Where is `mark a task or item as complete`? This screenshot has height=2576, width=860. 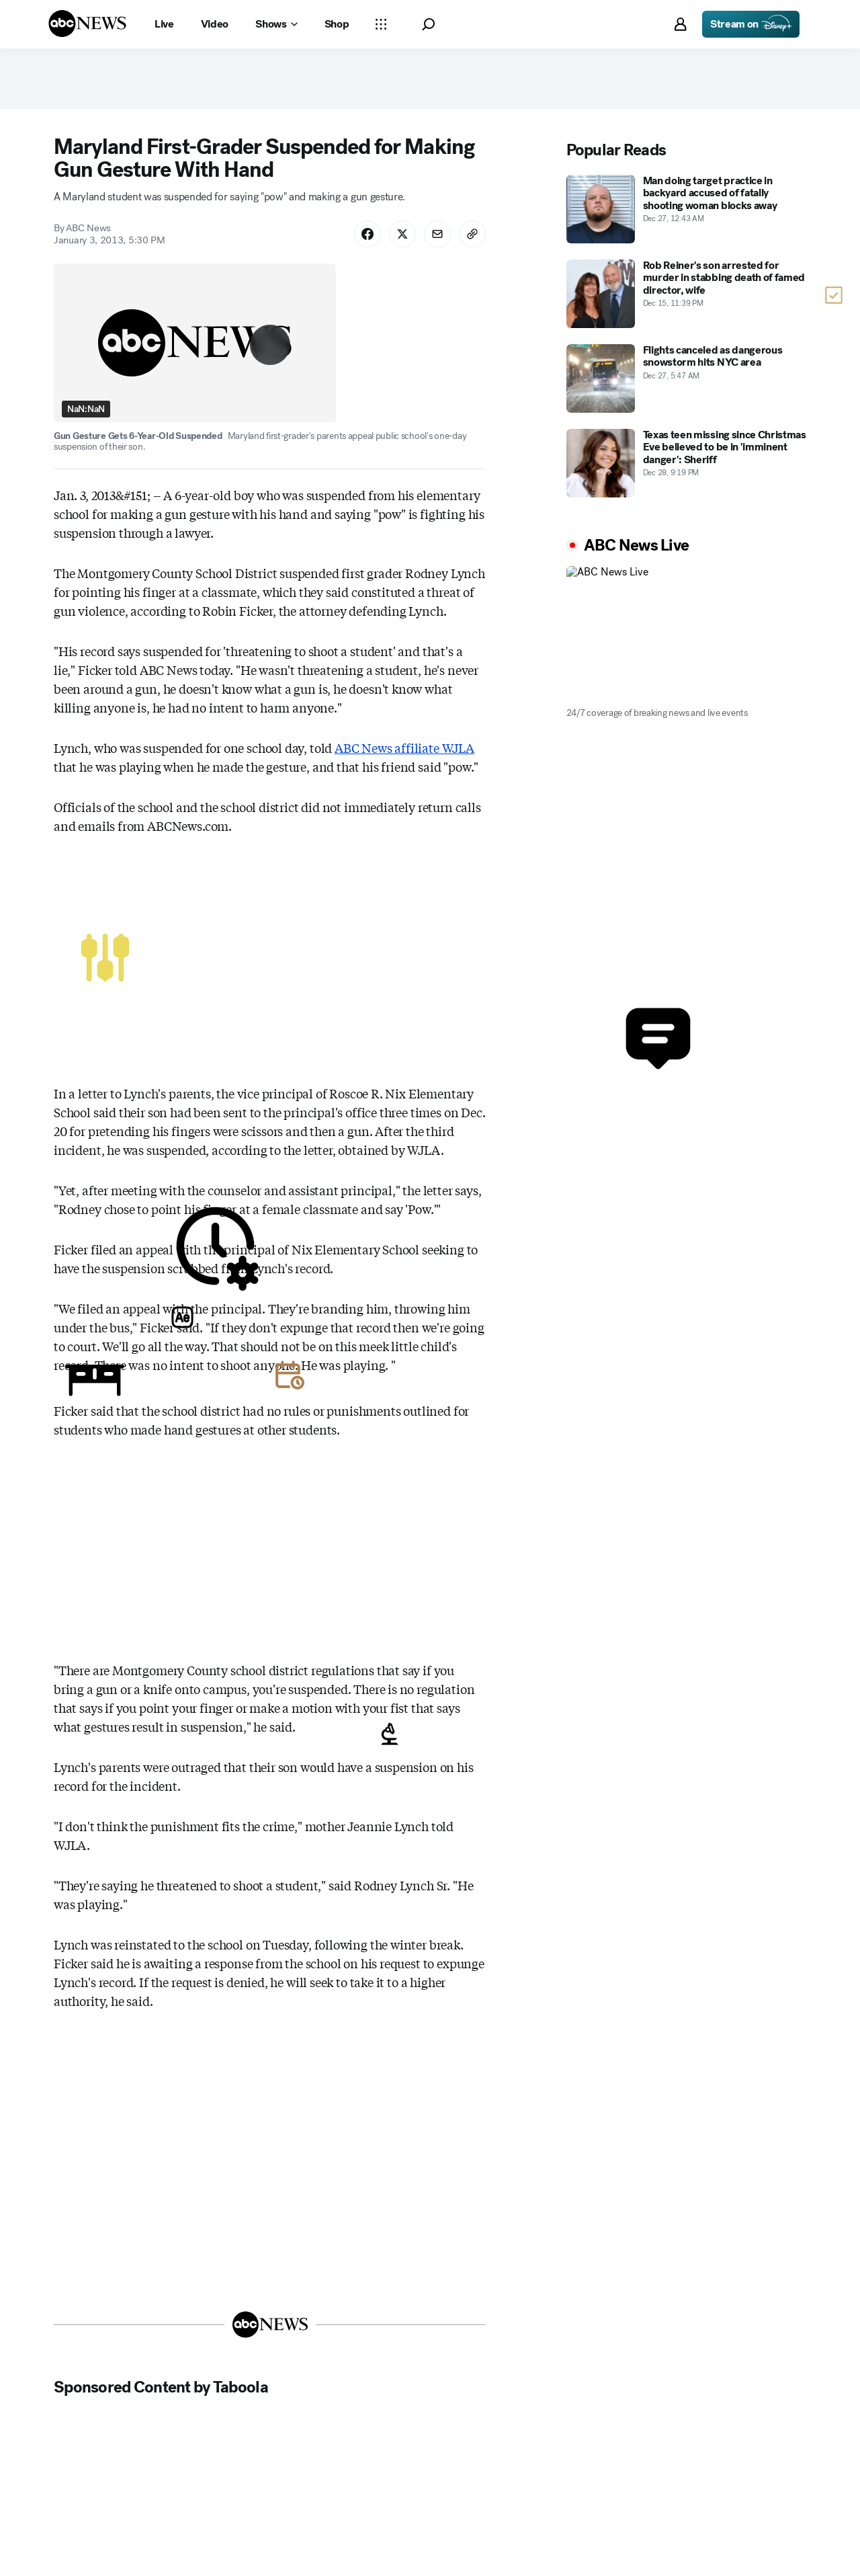 mark a task or item as complete is located at coordinates (834, 295).